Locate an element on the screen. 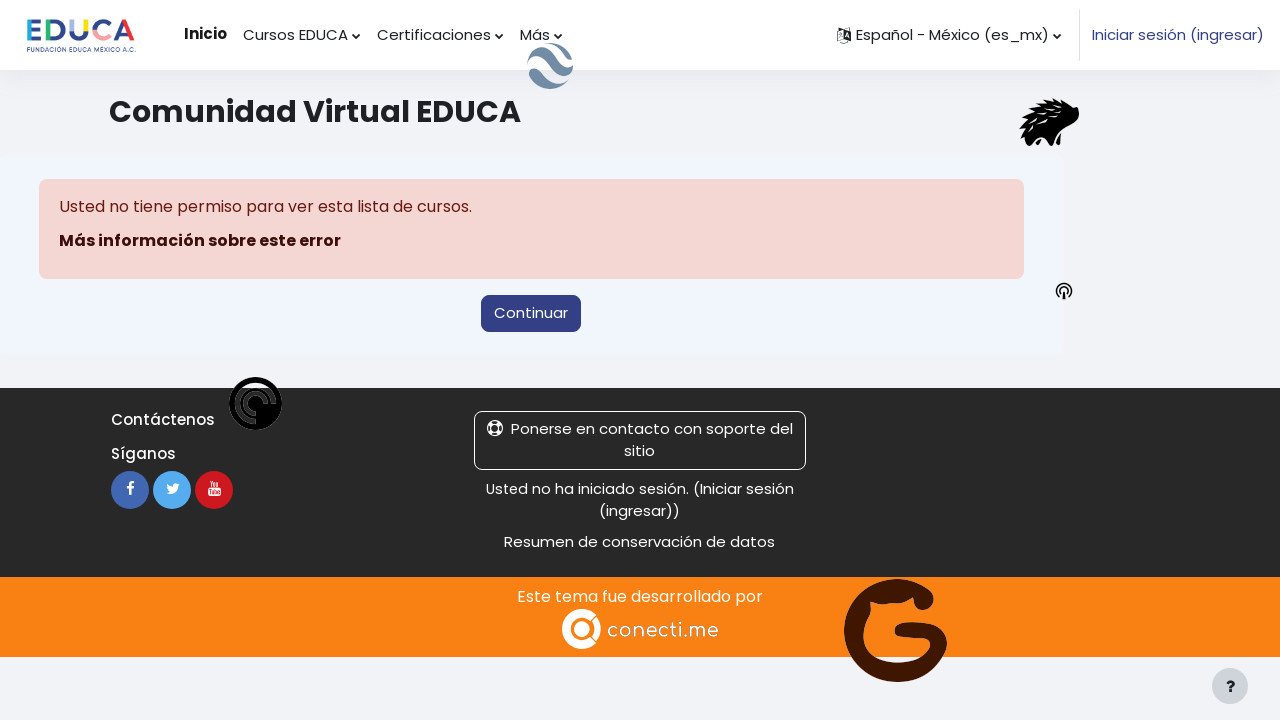 This screenshot has width=1280, height=720. indicates network or signal strength is located at coordinates (1064, 291).